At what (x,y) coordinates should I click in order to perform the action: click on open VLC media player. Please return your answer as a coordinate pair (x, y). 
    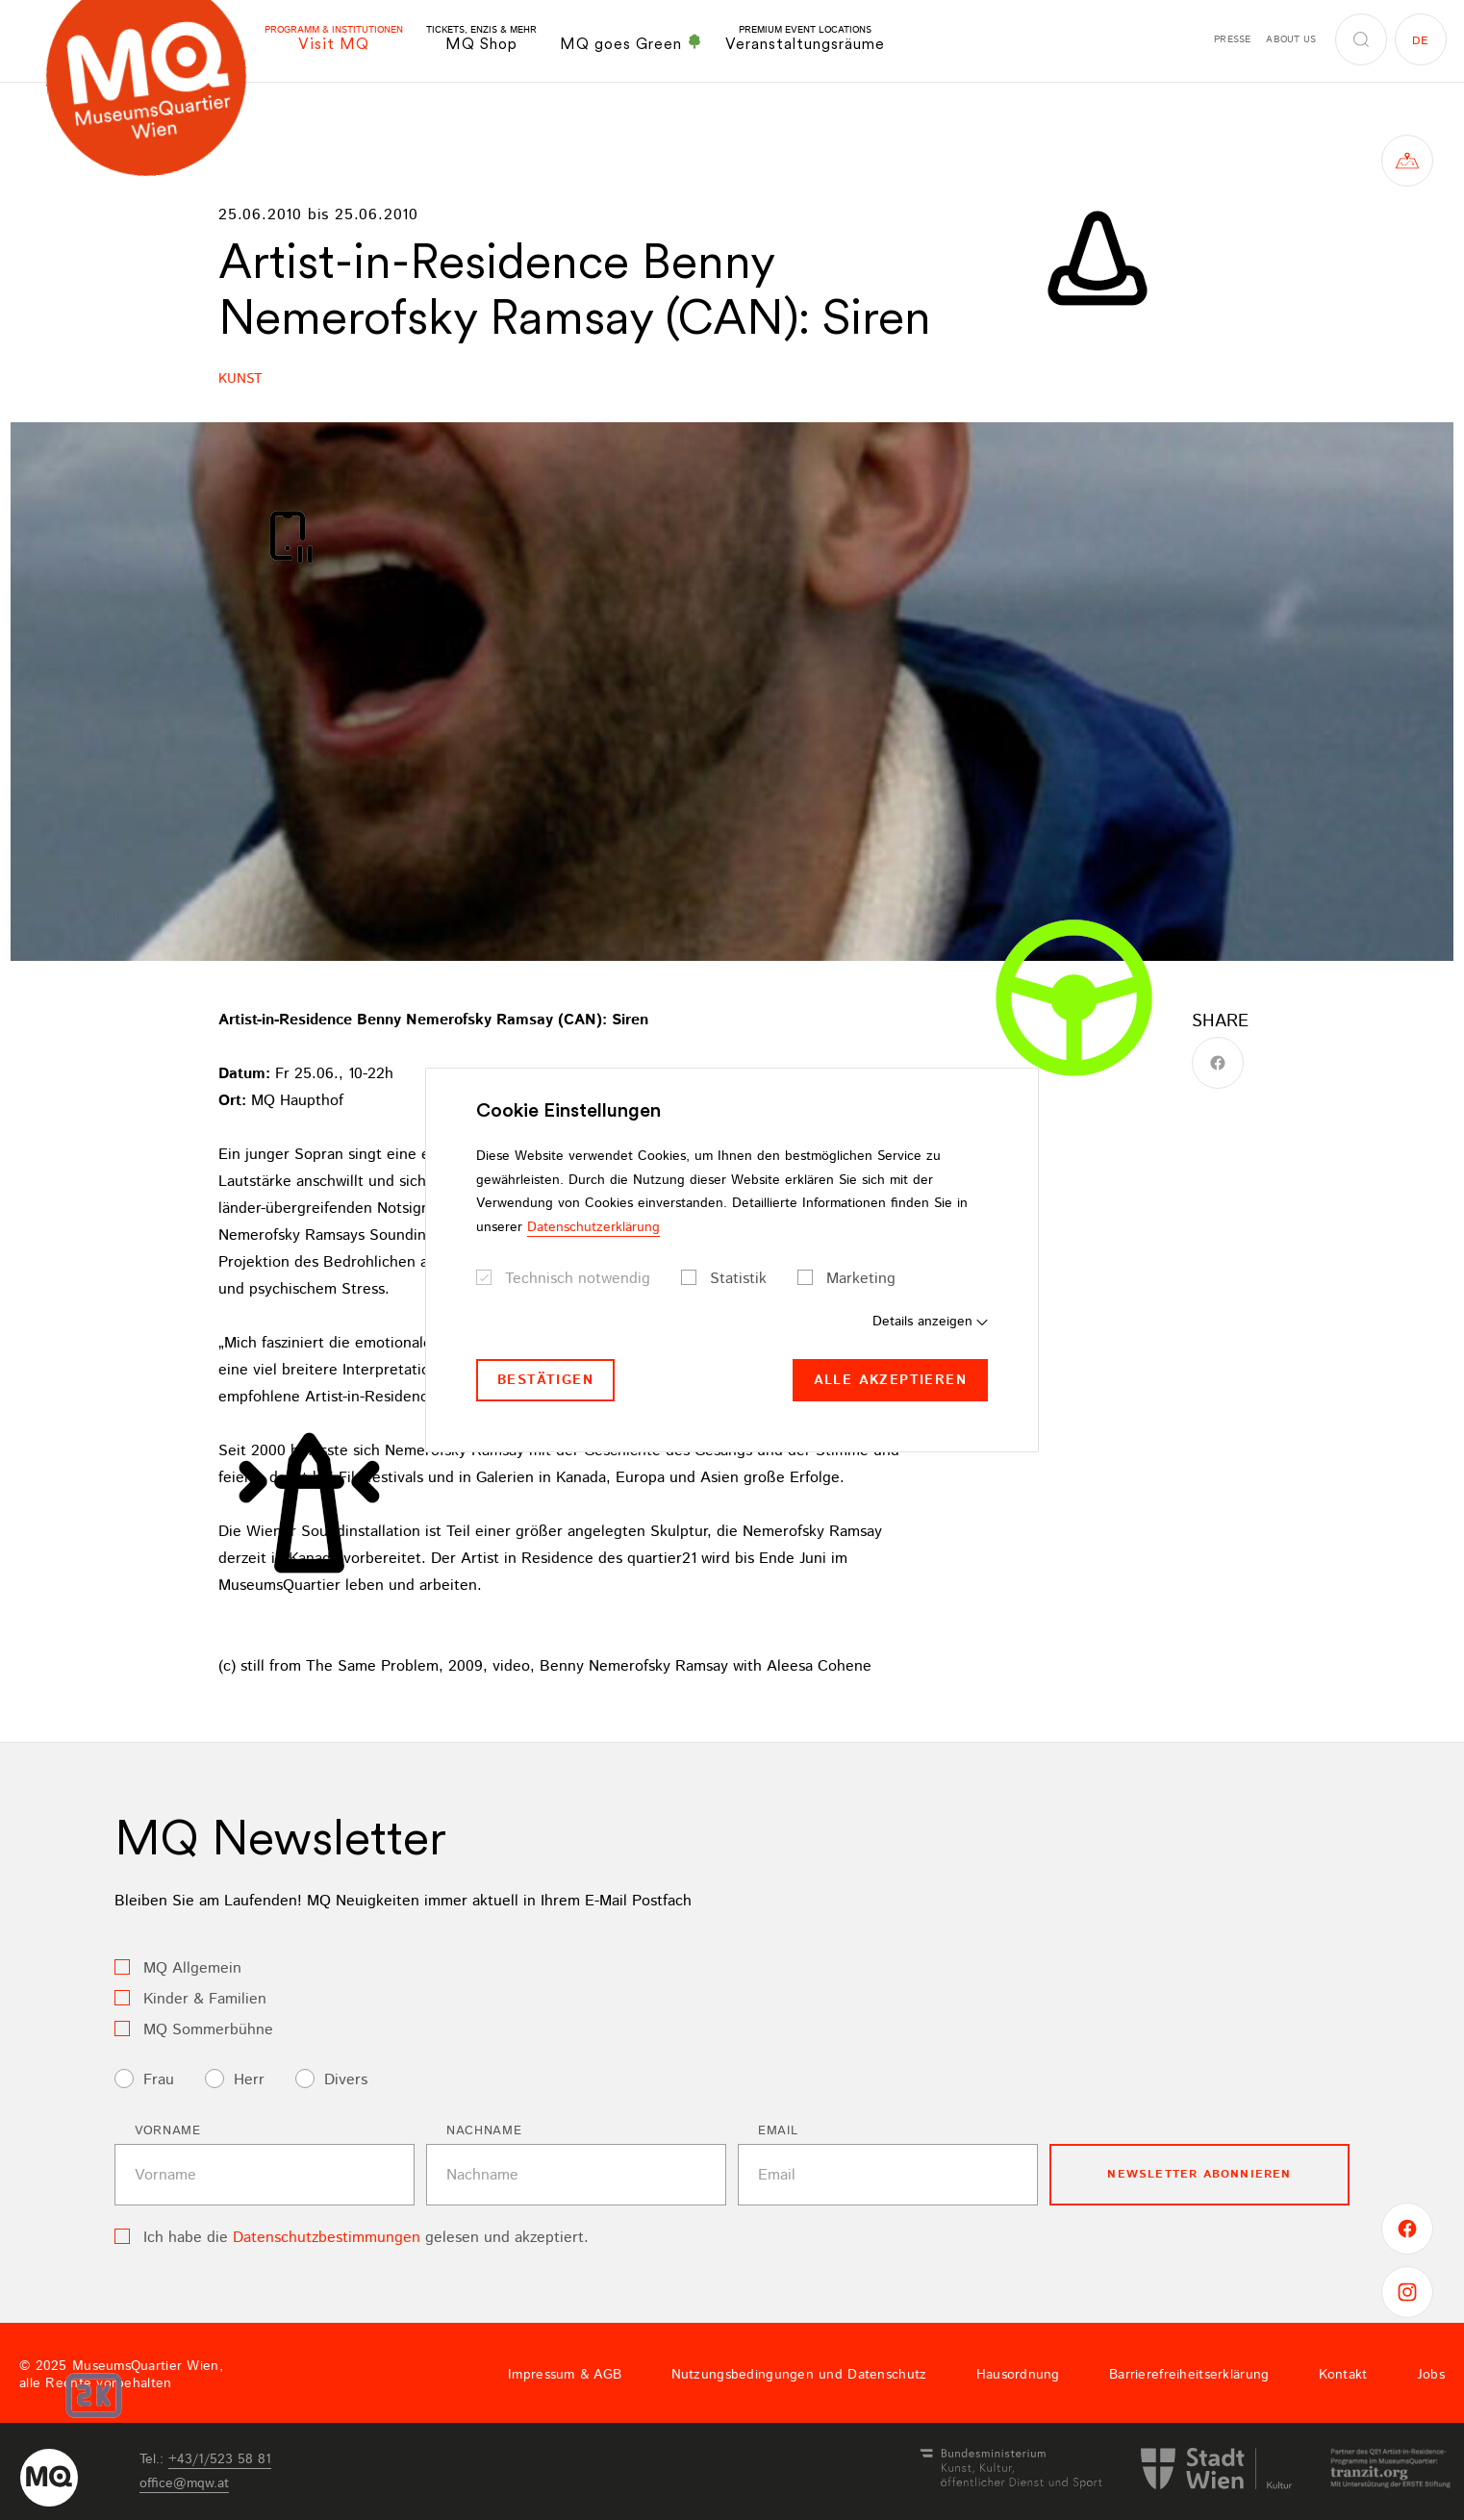
    Looking at the image, I should click on (1098, 261).